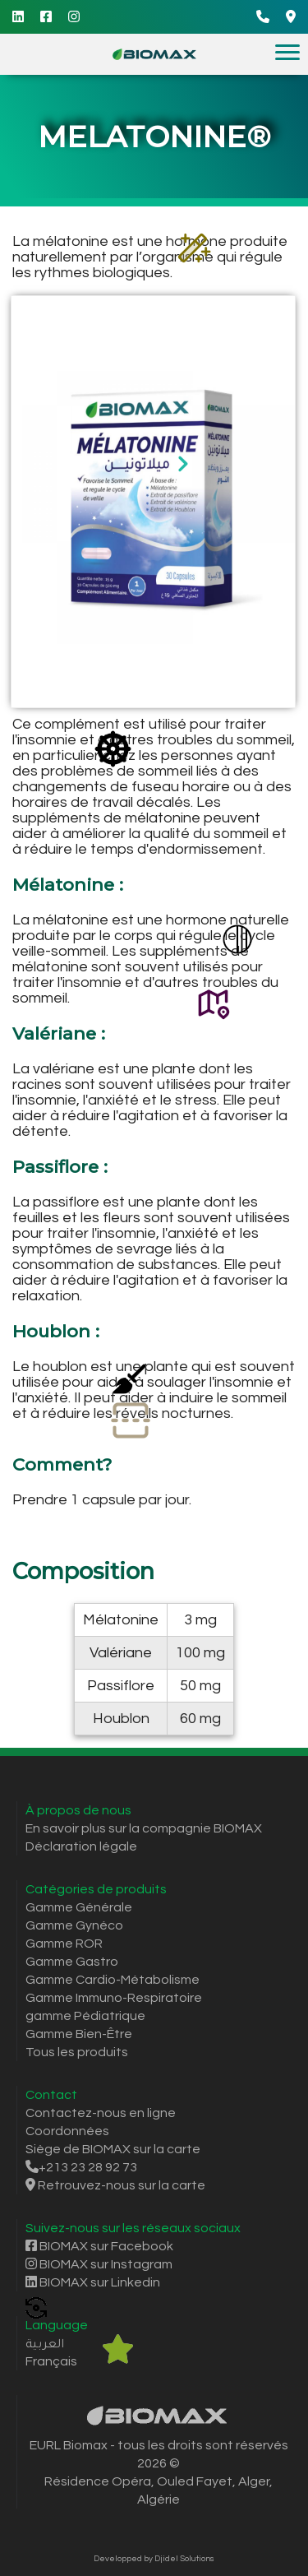 The height and width of the screenshot is (2576, 308). I want to click on mark item as favorite, so click(117, 2350).